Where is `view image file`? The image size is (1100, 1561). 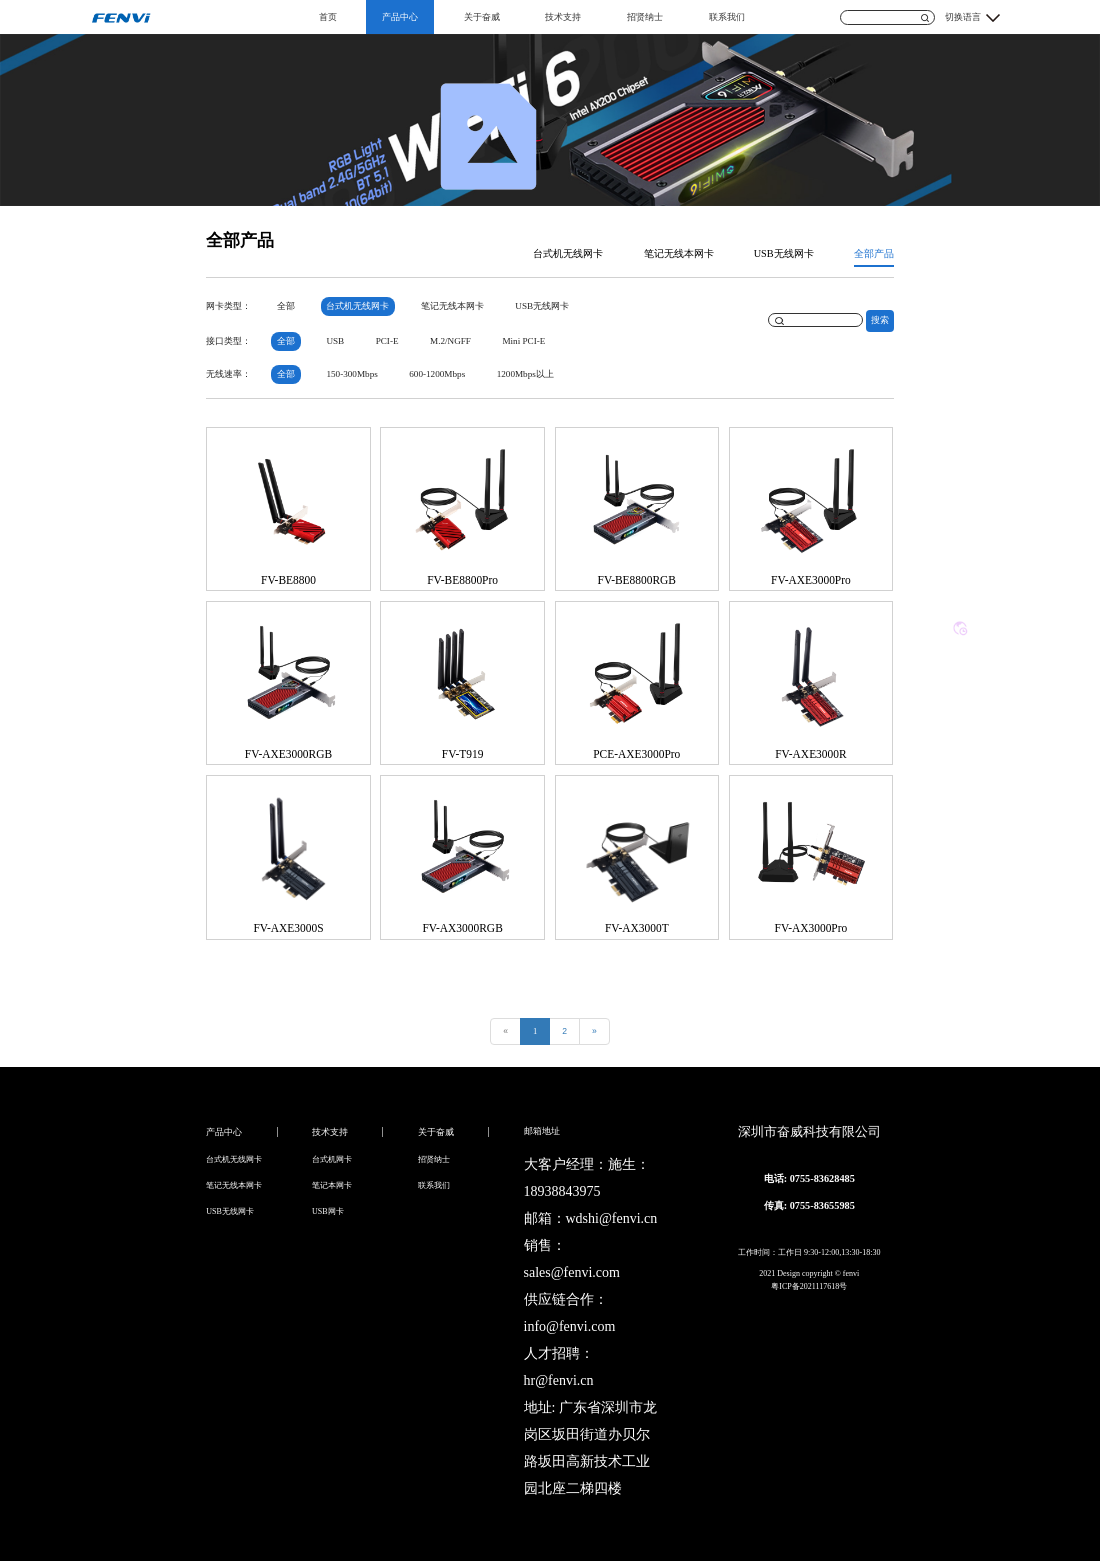 view image file is located at coordinates (488, 136).